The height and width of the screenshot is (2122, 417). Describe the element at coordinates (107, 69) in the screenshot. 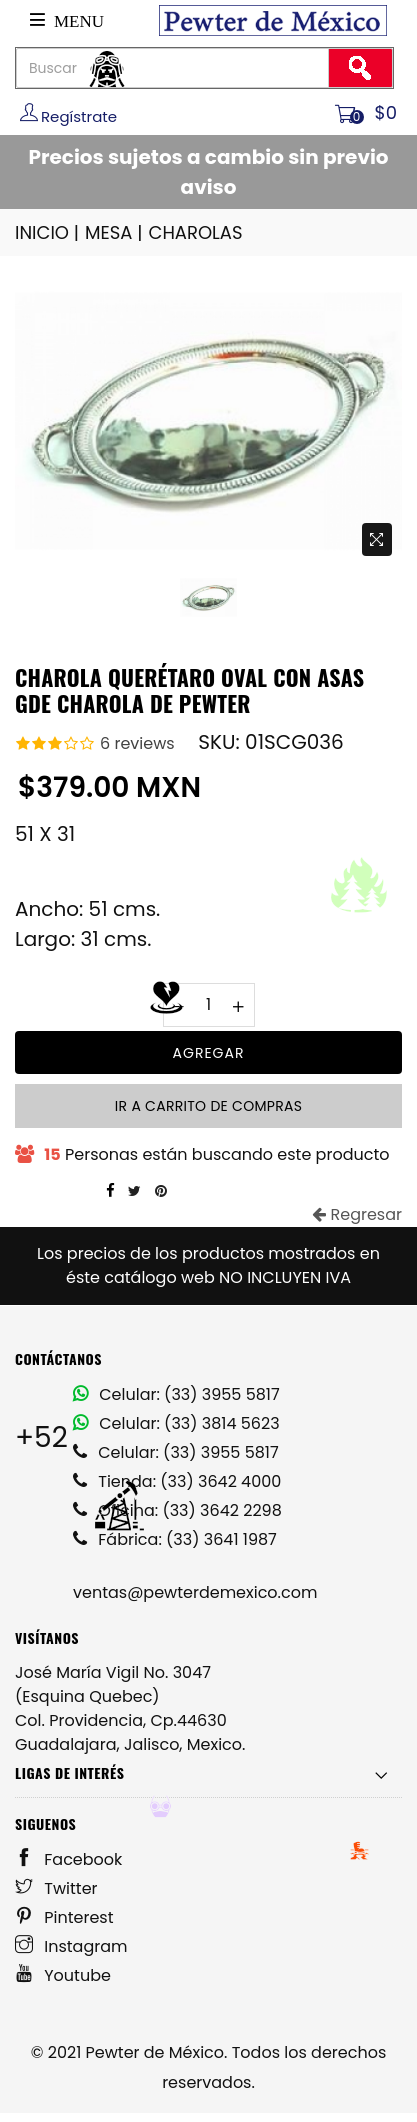

I see `view pilot or aviation-related content` at that location.